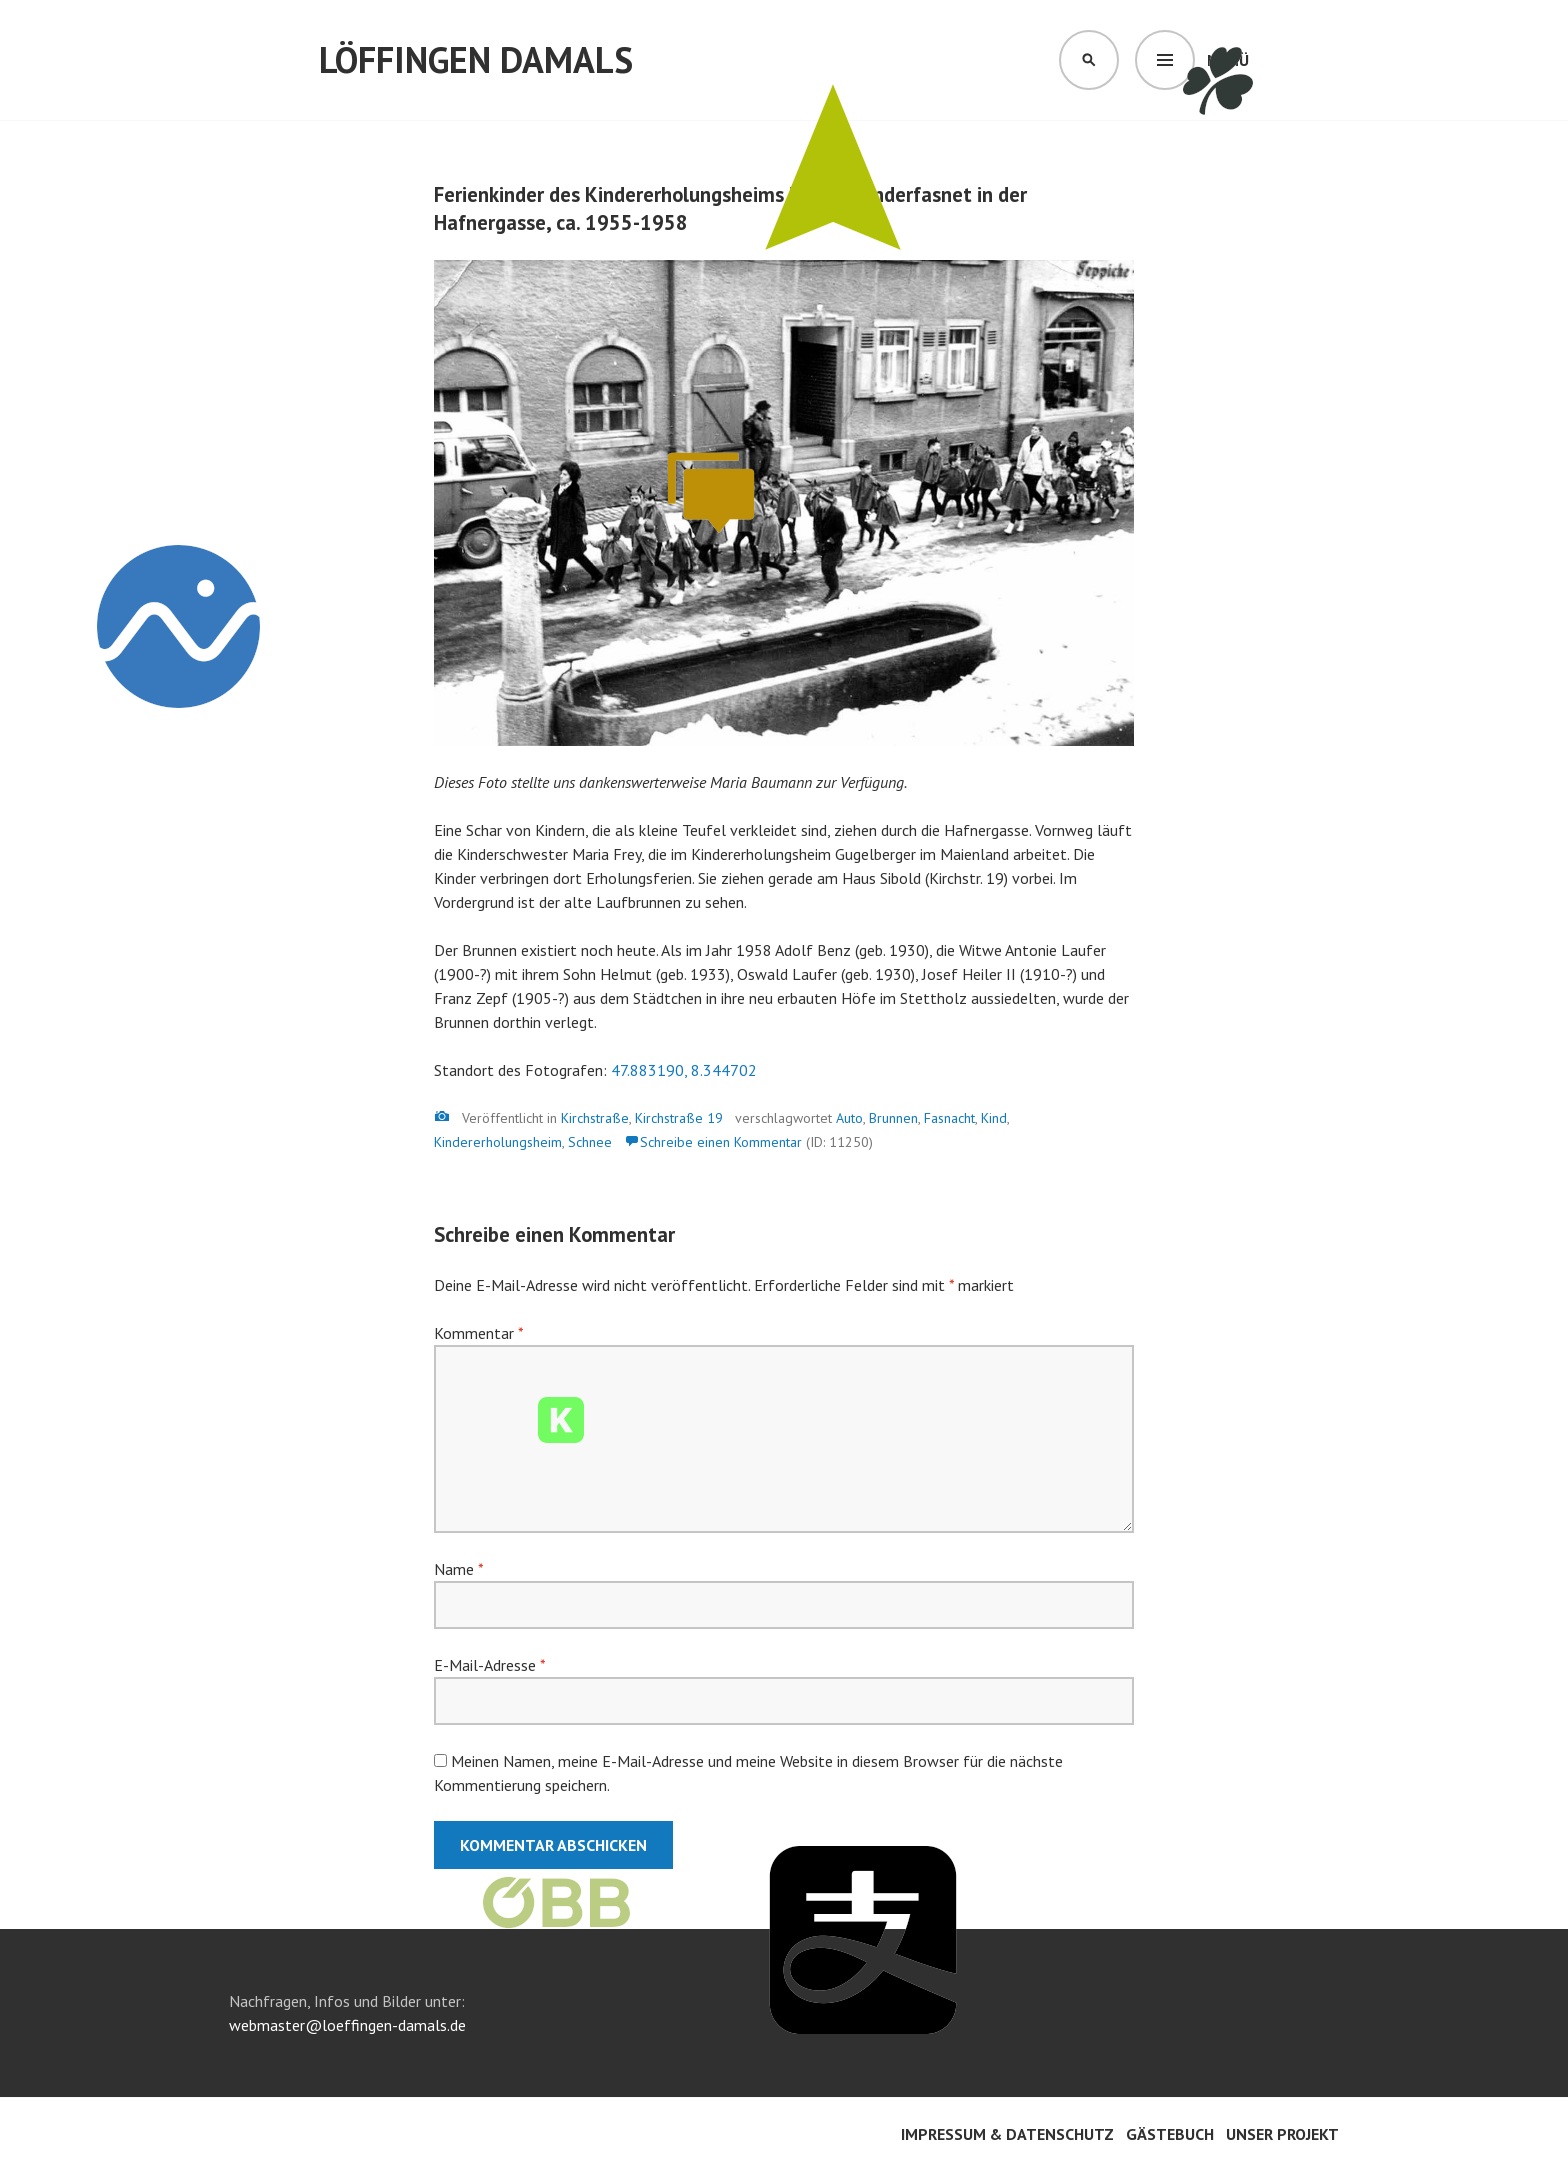 The height and width of the screenshot is (2170, 1568). Describe the element at coordinates (561, 1420) in the screenshot. I see `keystone CMS logo` at that location.